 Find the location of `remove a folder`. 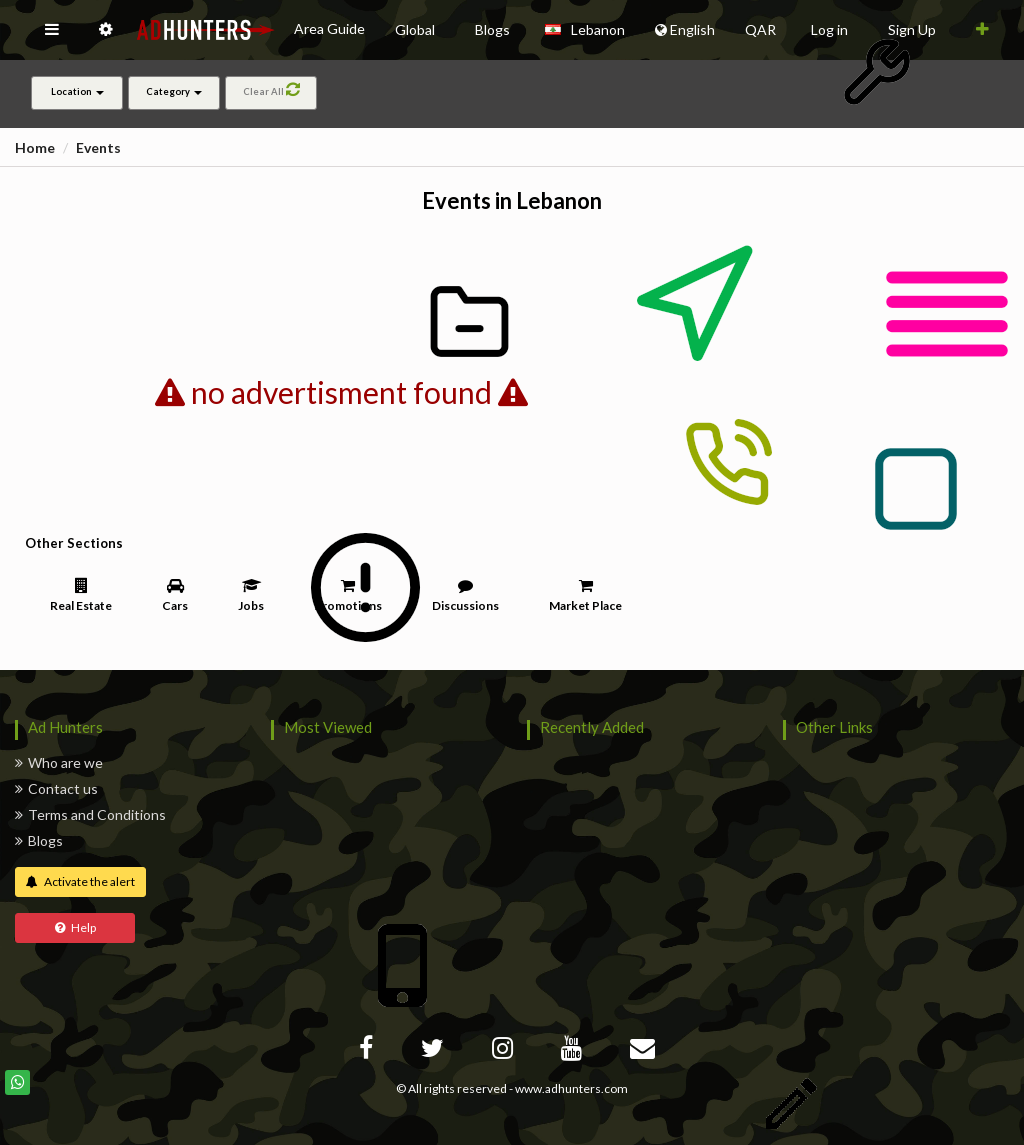

remove a folder is located at coordinates (469, 321).